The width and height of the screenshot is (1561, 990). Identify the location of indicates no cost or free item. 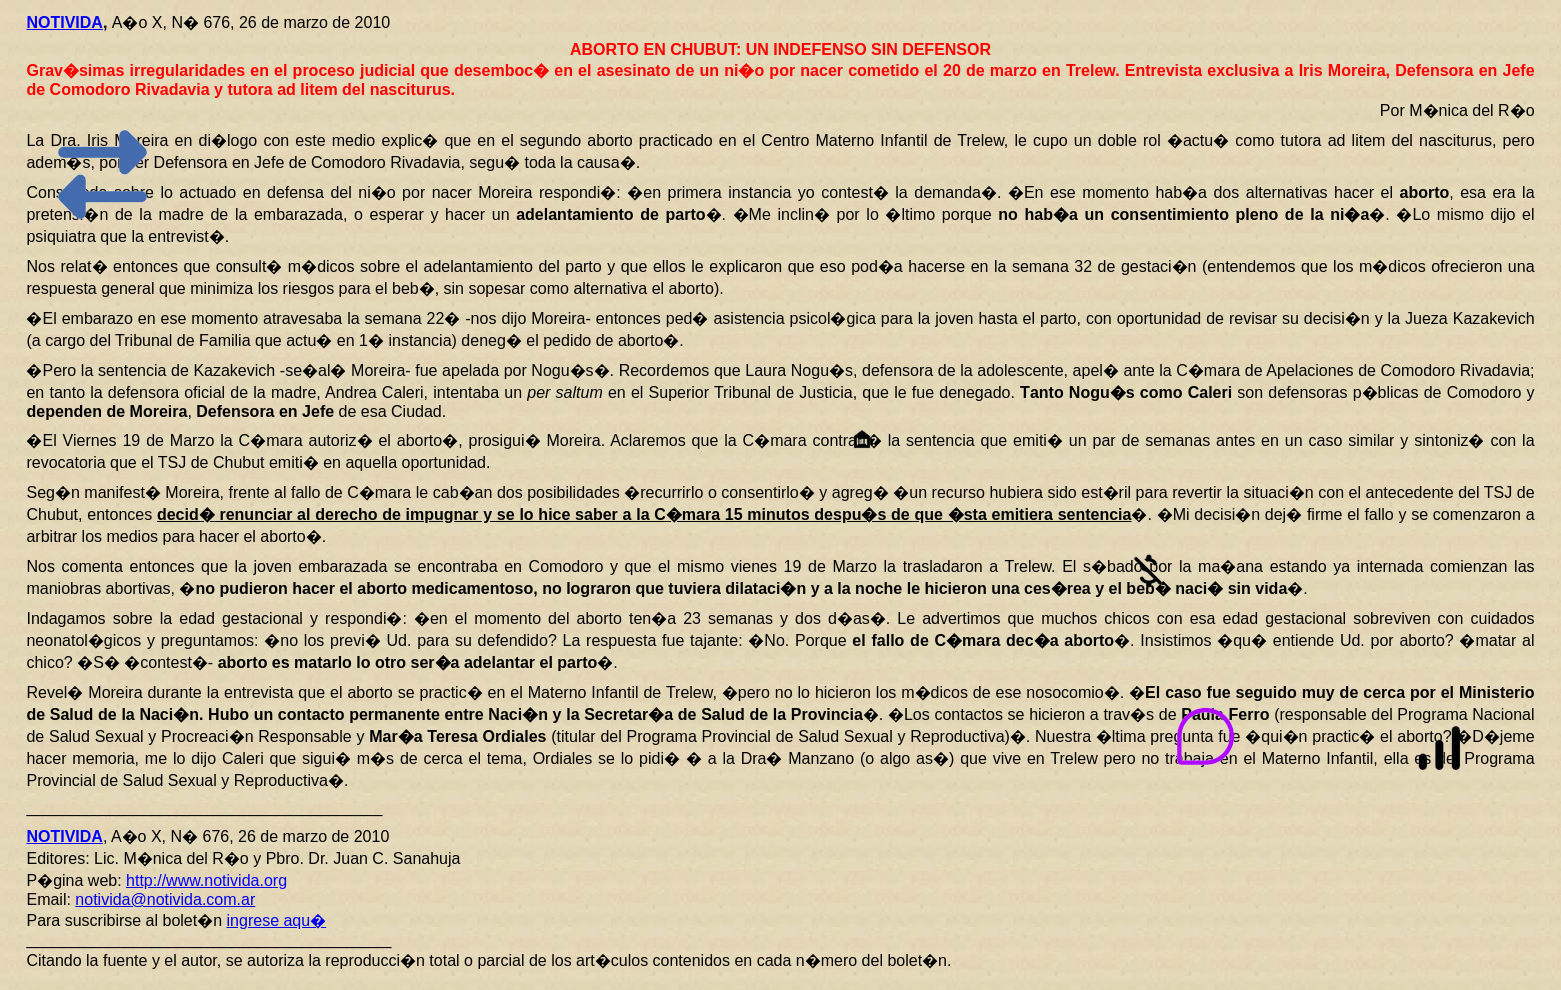
(1148, 571).